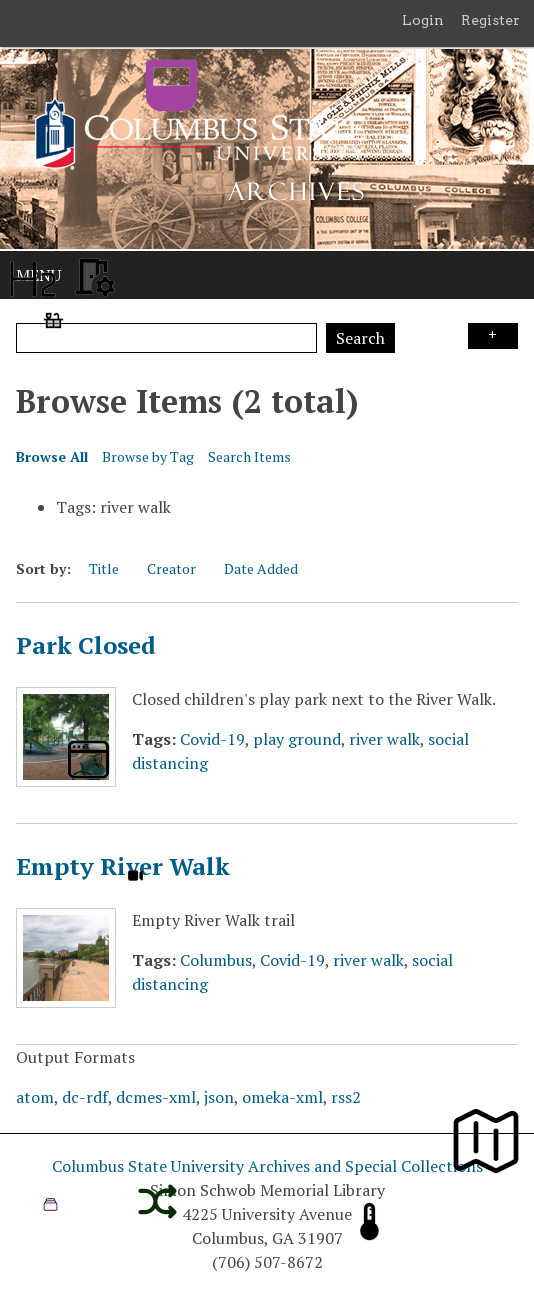 The image size is (534, 1294). What do you see at coordinates (88, 759) in the screenshot?
I see `open a new browser window` at bounding box center [88, 759].